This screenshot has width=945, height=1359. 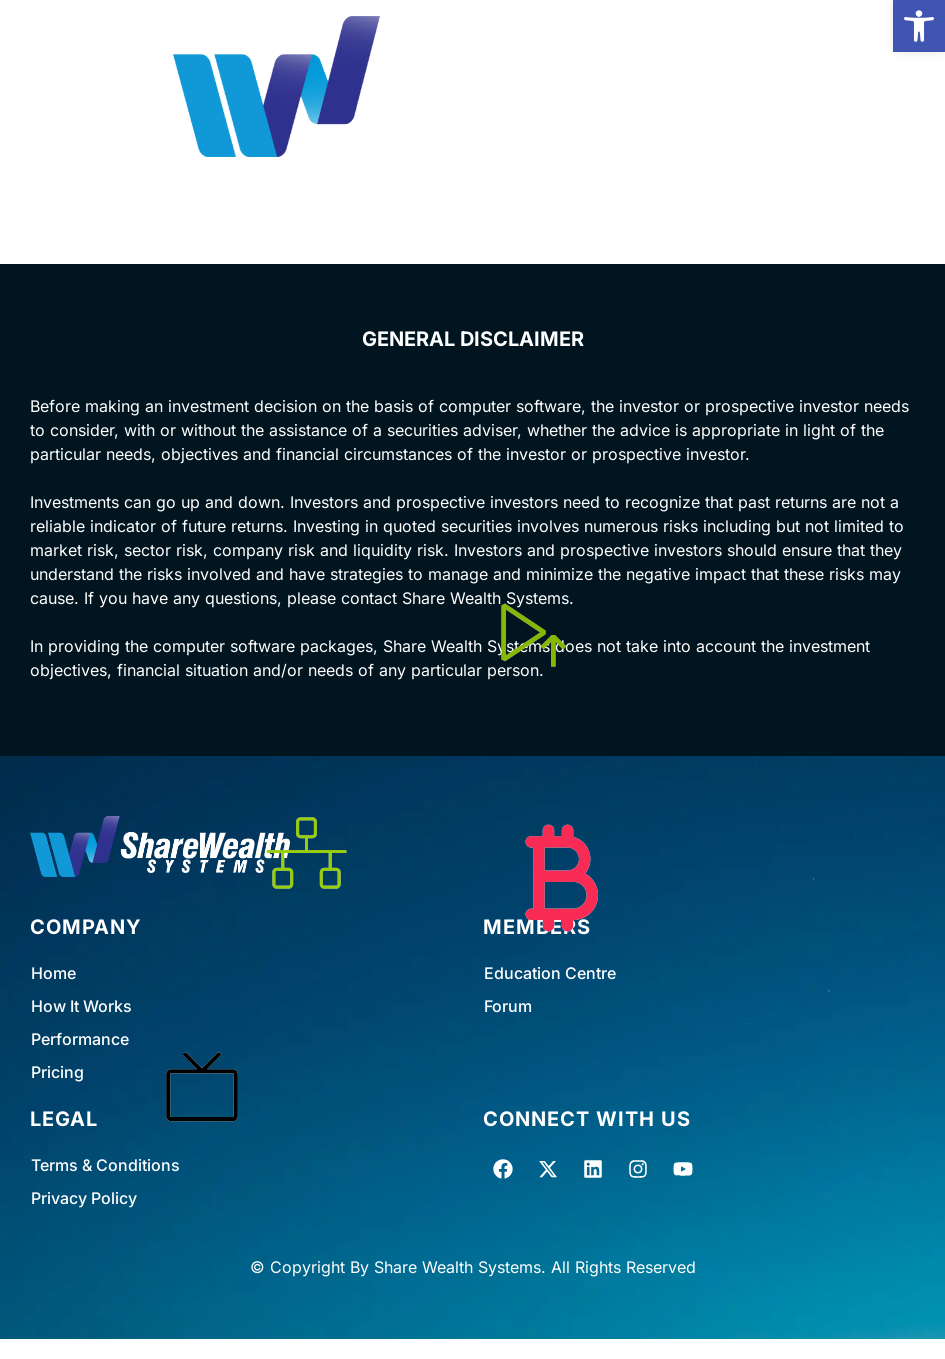 I want to click on view network topology or connections, so click(x=306, y=854).